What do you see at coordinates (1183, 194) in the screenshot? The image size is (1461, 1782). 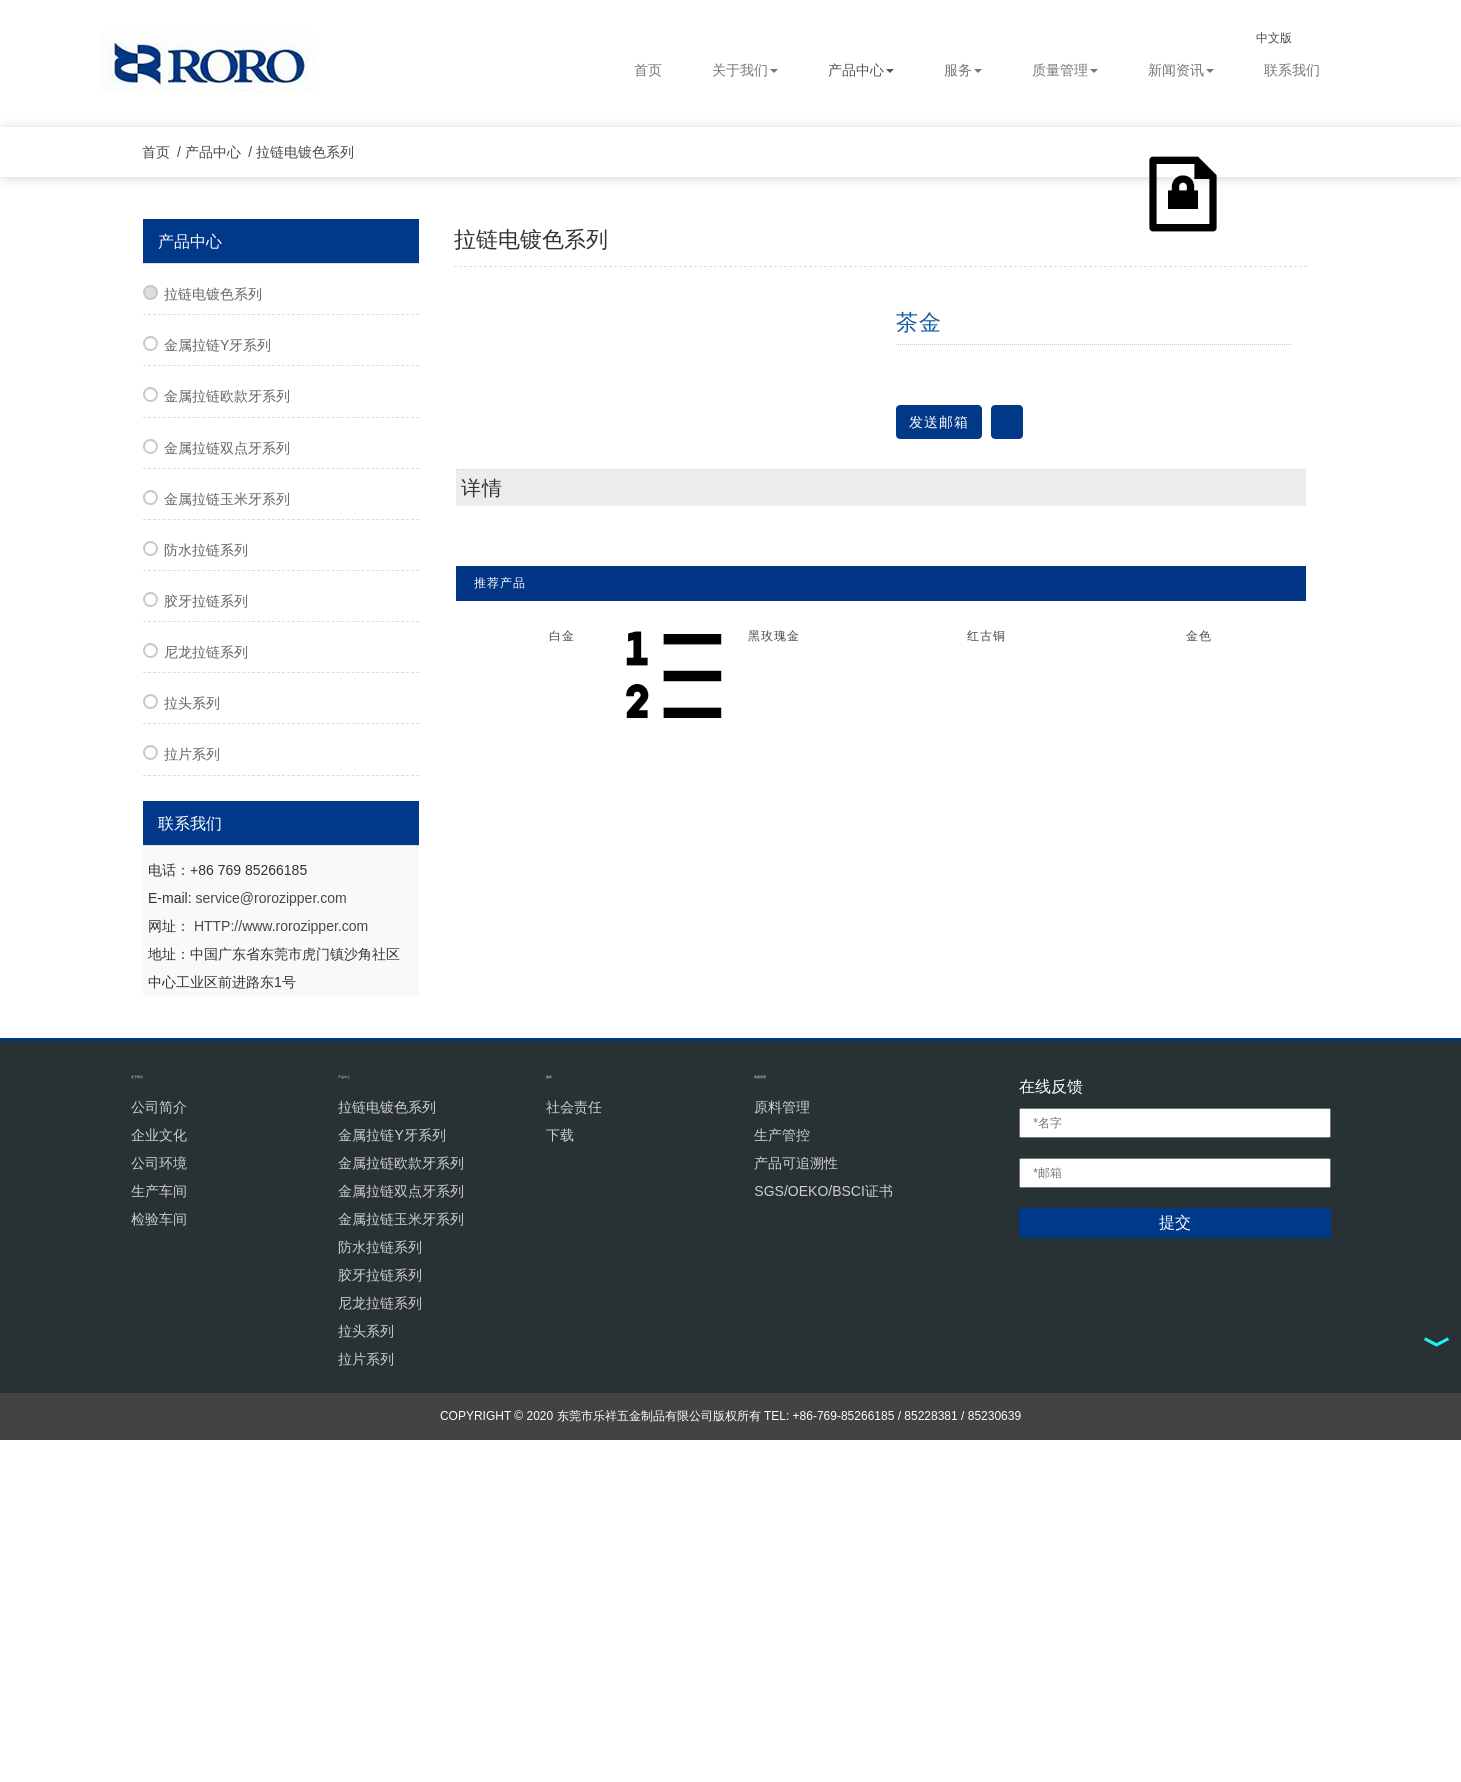 I see `view a locked or protected file` at bounding box center [1183, 194].